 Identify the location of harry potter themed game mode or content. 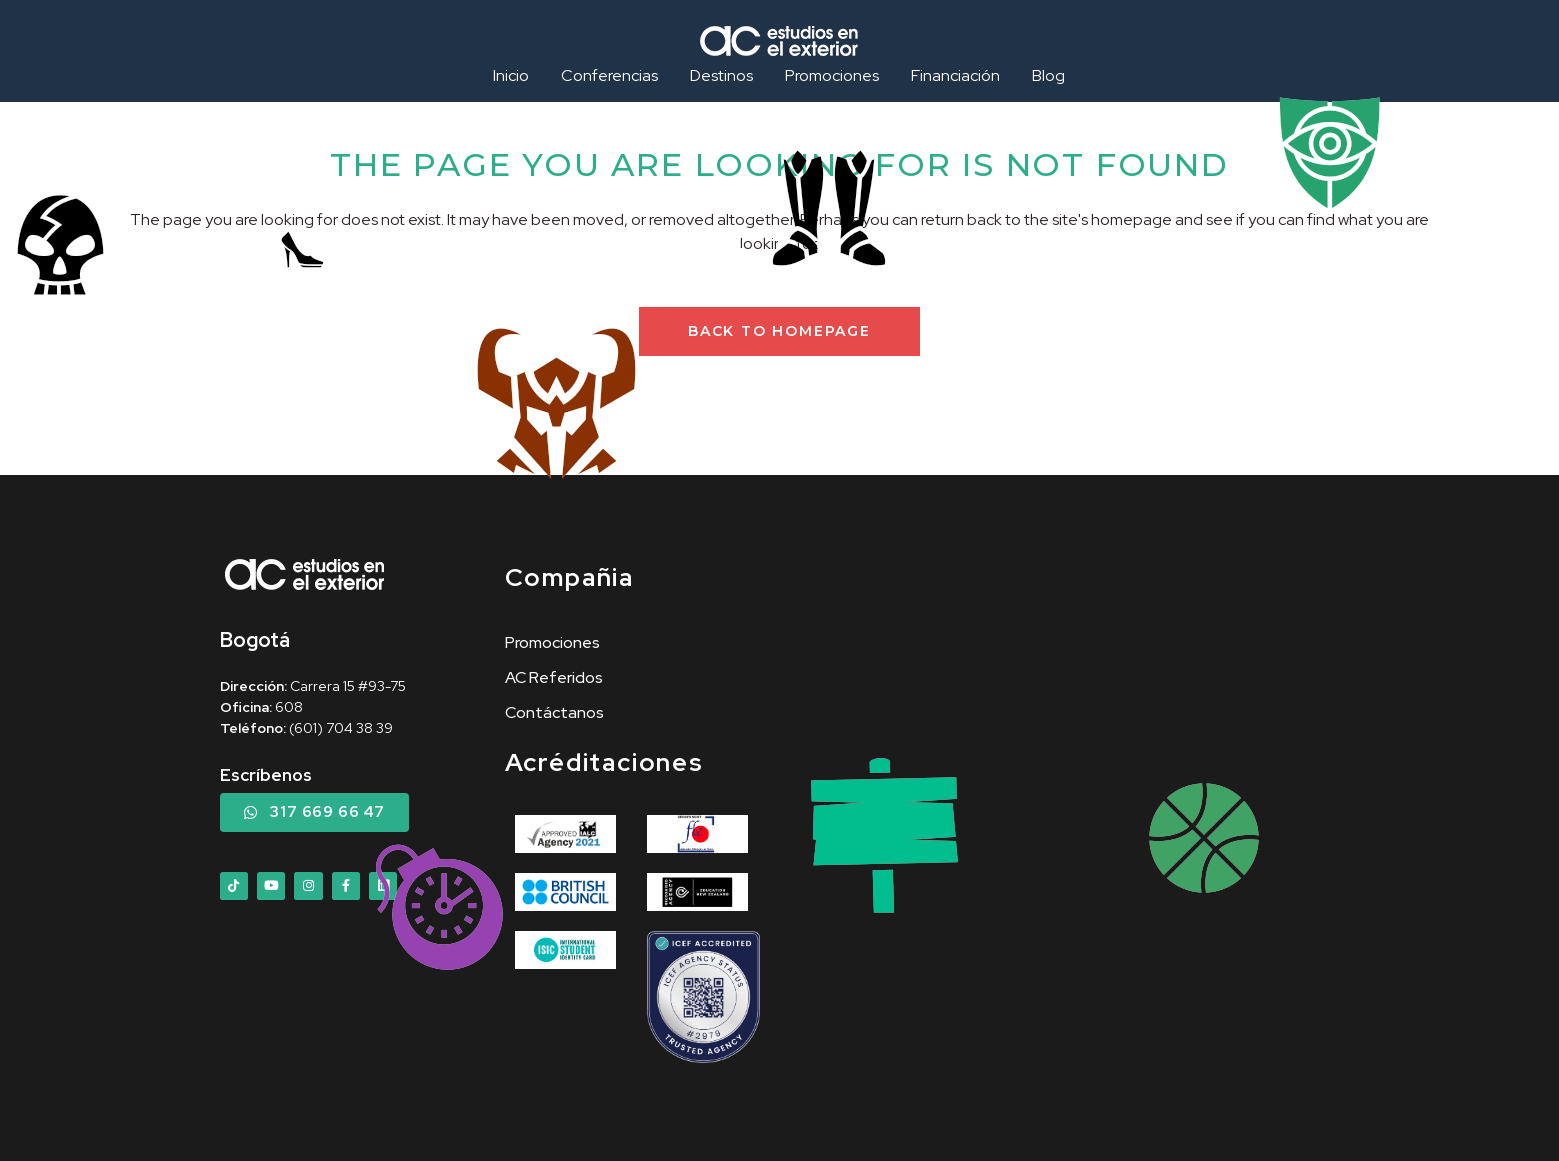
(60, 245).